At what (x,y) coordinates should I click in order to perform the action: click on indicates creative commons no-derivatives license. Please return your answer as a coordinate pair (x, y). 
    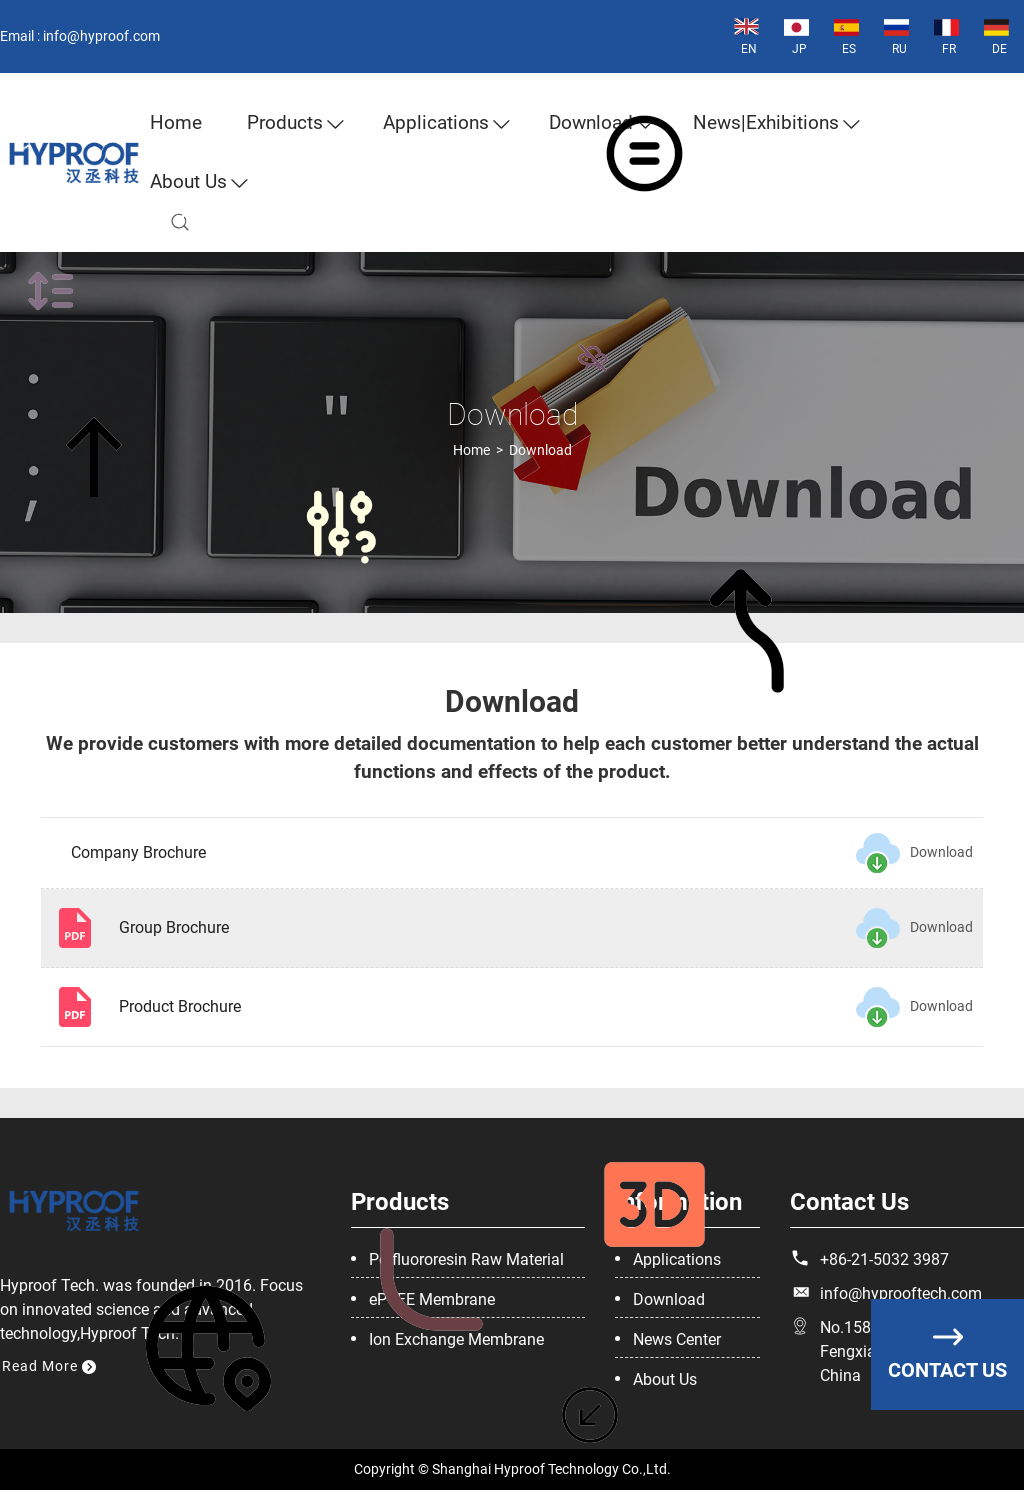
    Looking at the image, I should click on (644, 153).